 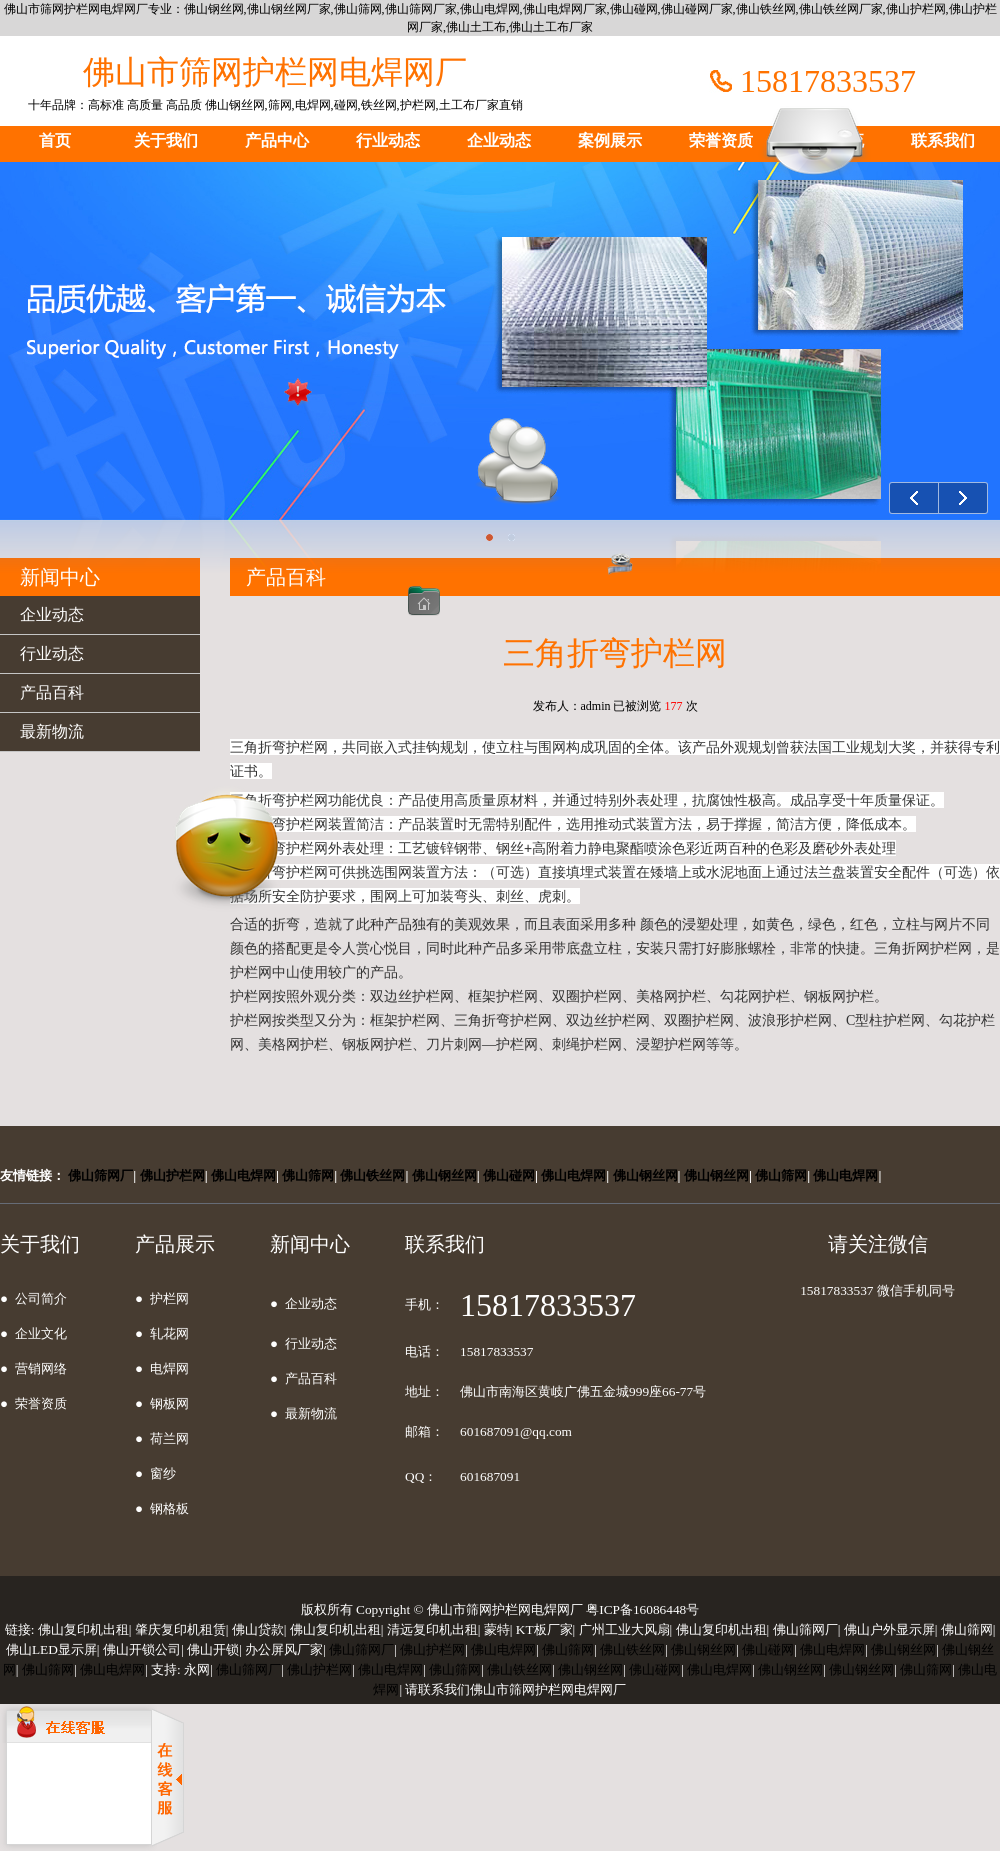 I want to click on manage user accounts on this system, so click(x=518, y=461).